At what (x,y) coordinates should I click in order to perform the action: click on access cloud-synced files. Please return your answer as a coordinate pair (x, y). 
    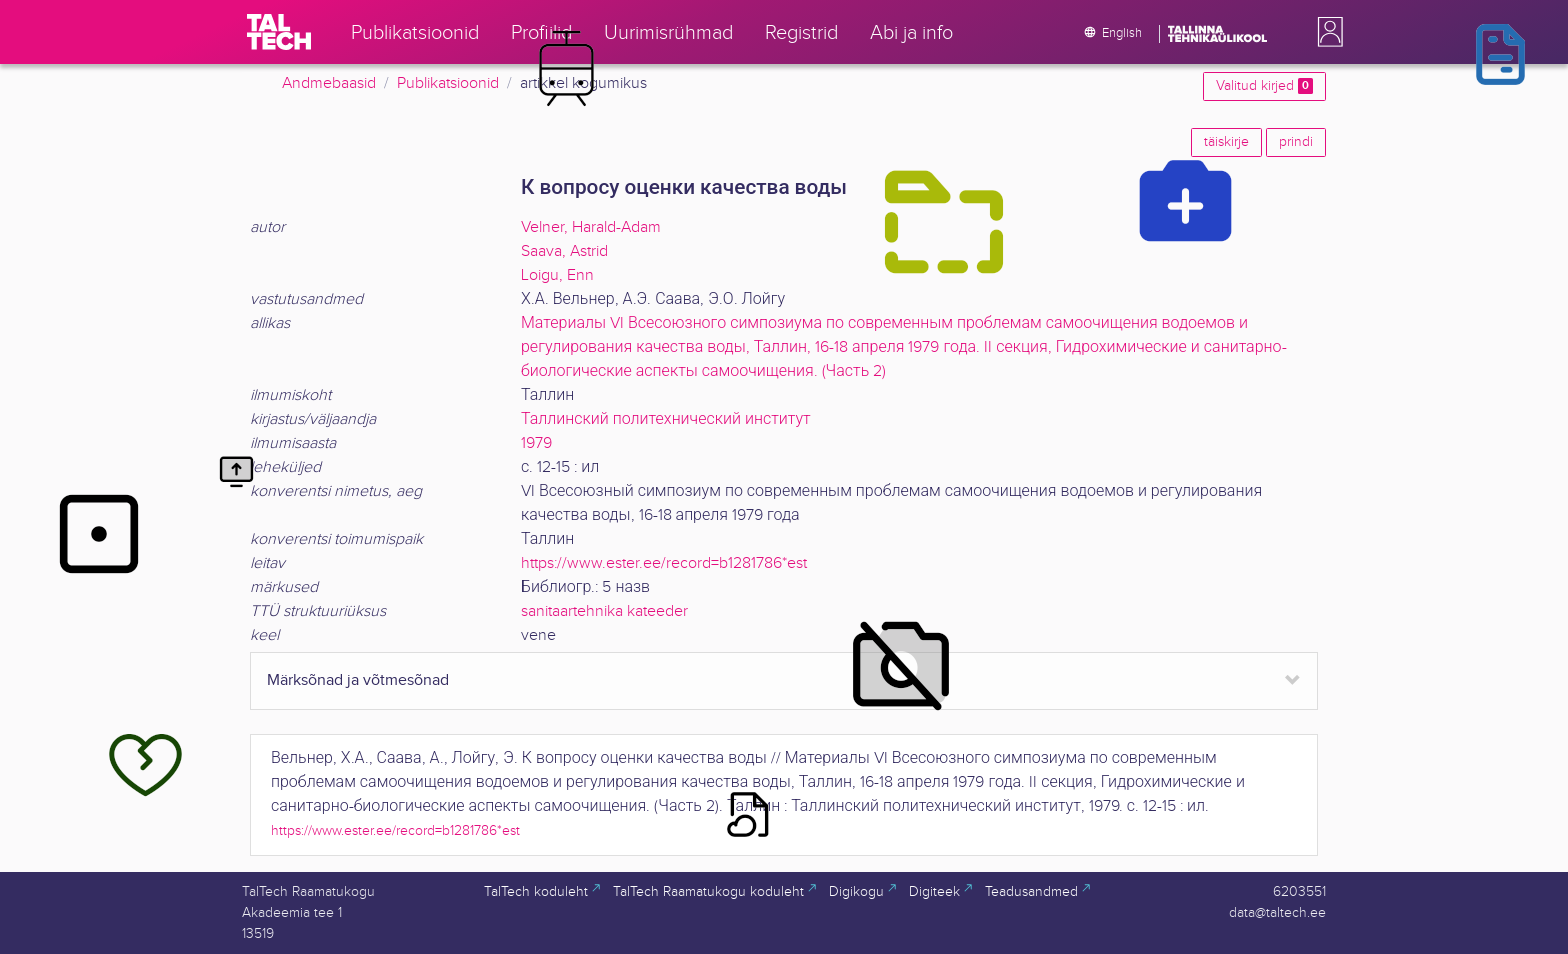
    Looking at the image, I should click on (749, 814).